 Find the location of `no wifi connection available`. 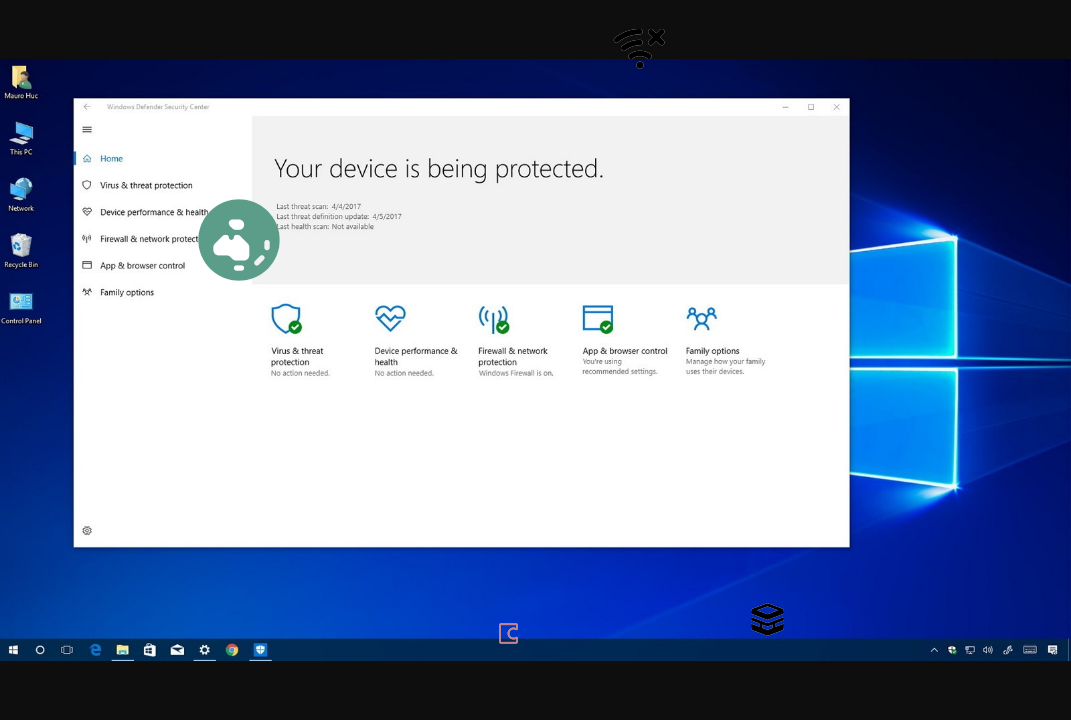

no wifi connection available is located at coordinates (640, 48).